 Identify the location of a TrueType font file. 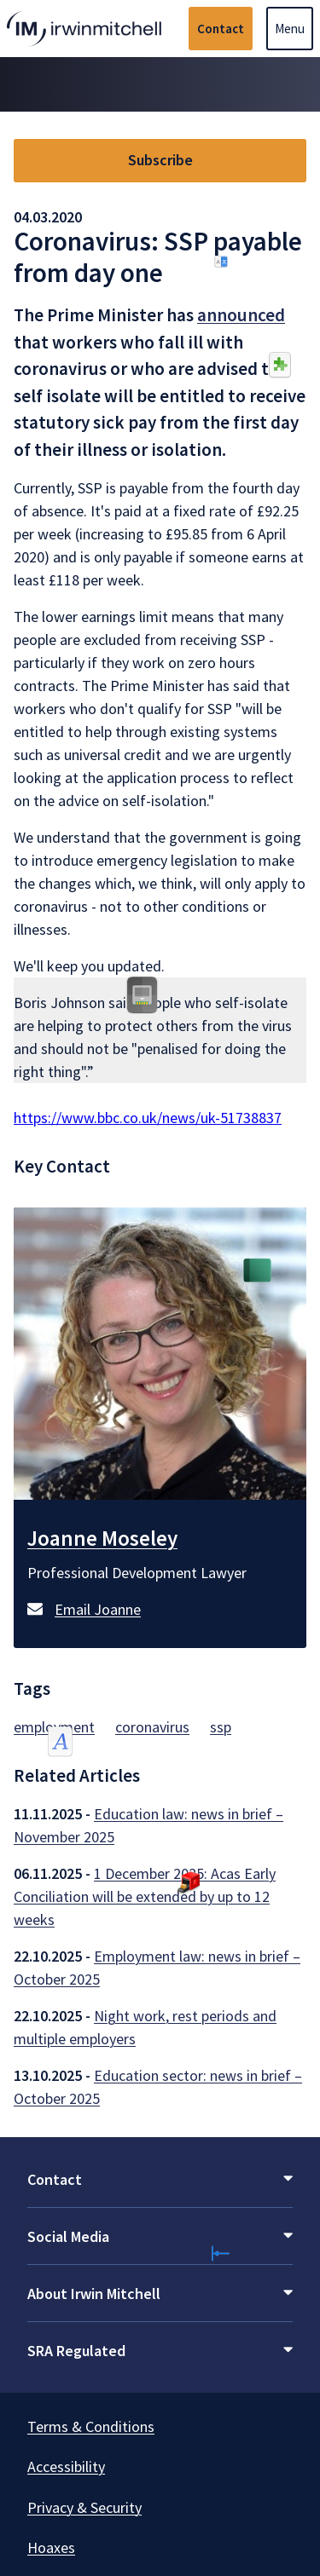
(60, 1741).